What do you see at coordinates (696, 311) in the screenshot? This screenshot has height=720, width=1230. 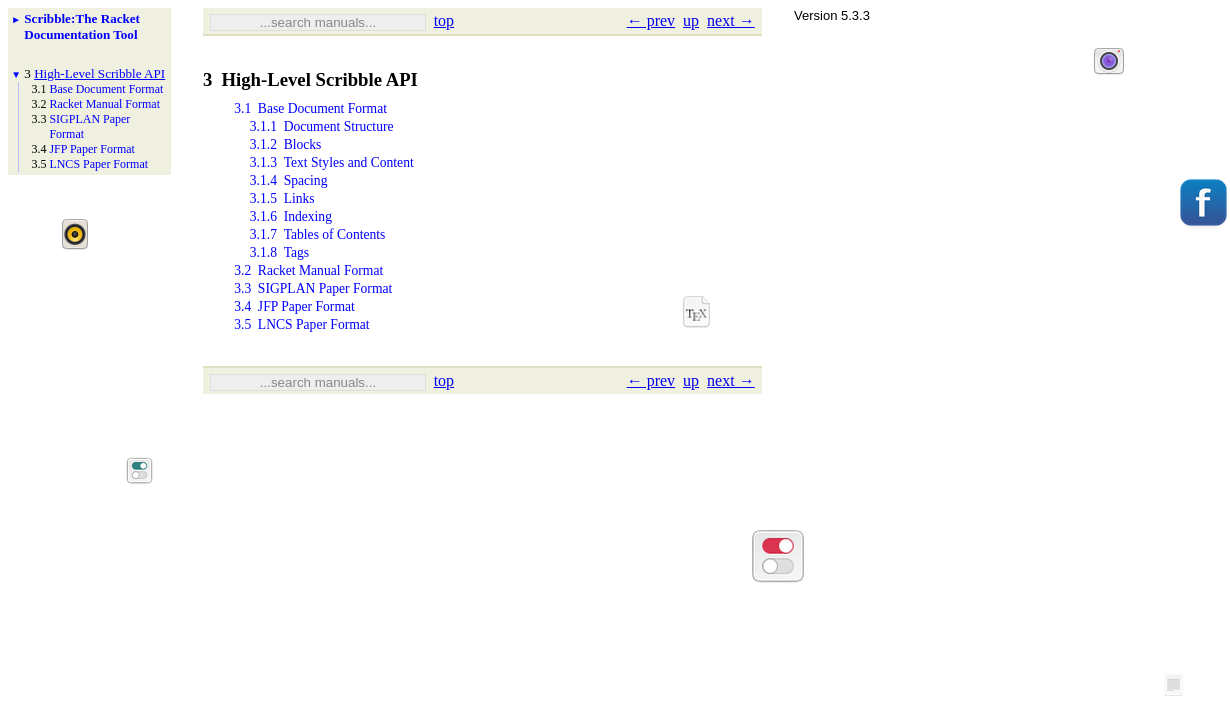 I see `a LaTeX or TeX document file` at bounding box center [696, 311].